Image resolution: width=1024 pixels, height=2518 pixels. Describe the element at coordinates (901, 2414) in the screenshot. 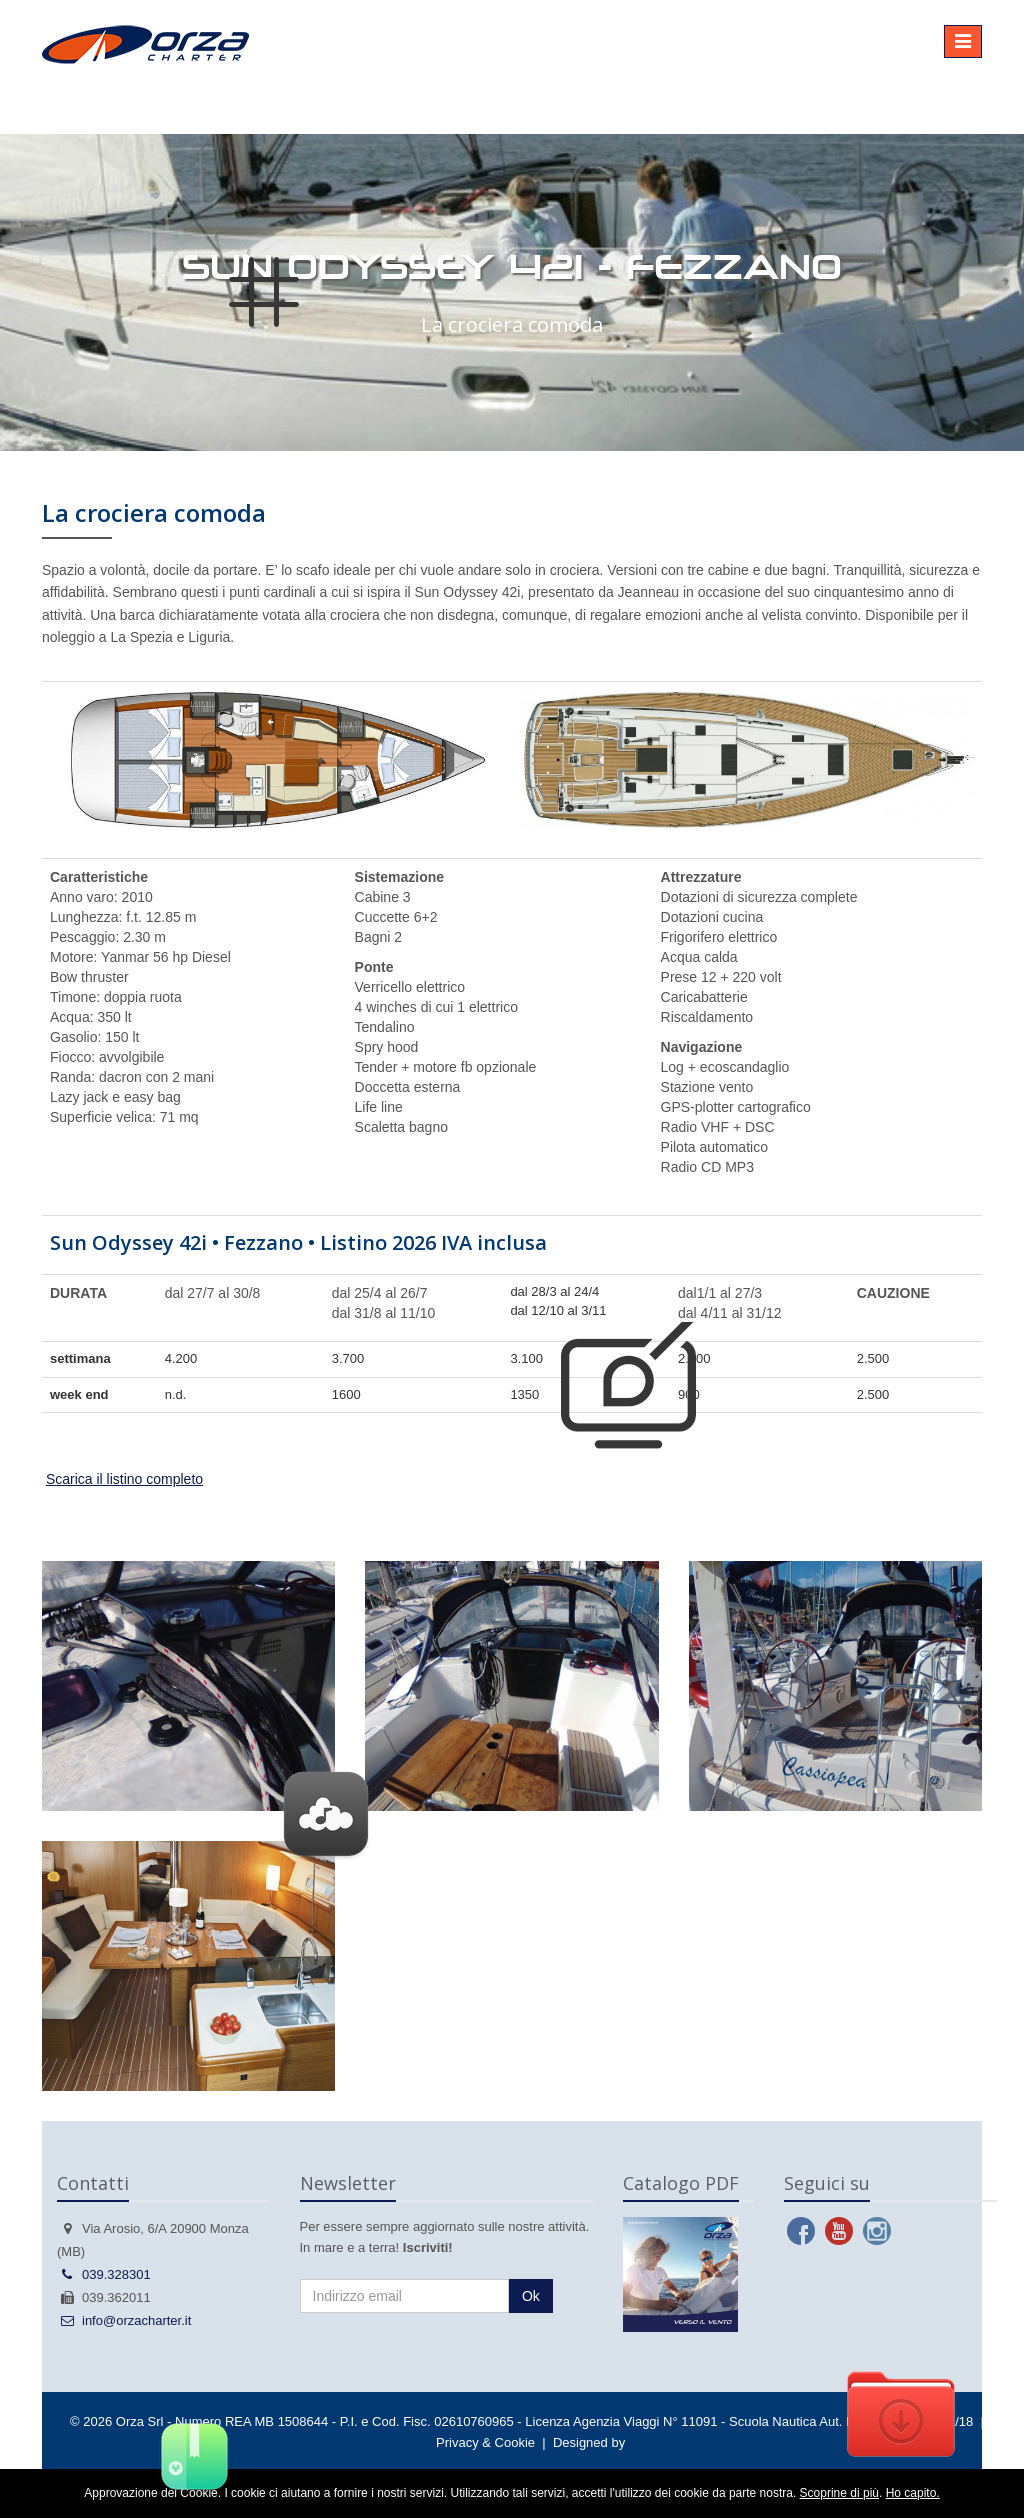

I see `access your downloads folder` at that location.